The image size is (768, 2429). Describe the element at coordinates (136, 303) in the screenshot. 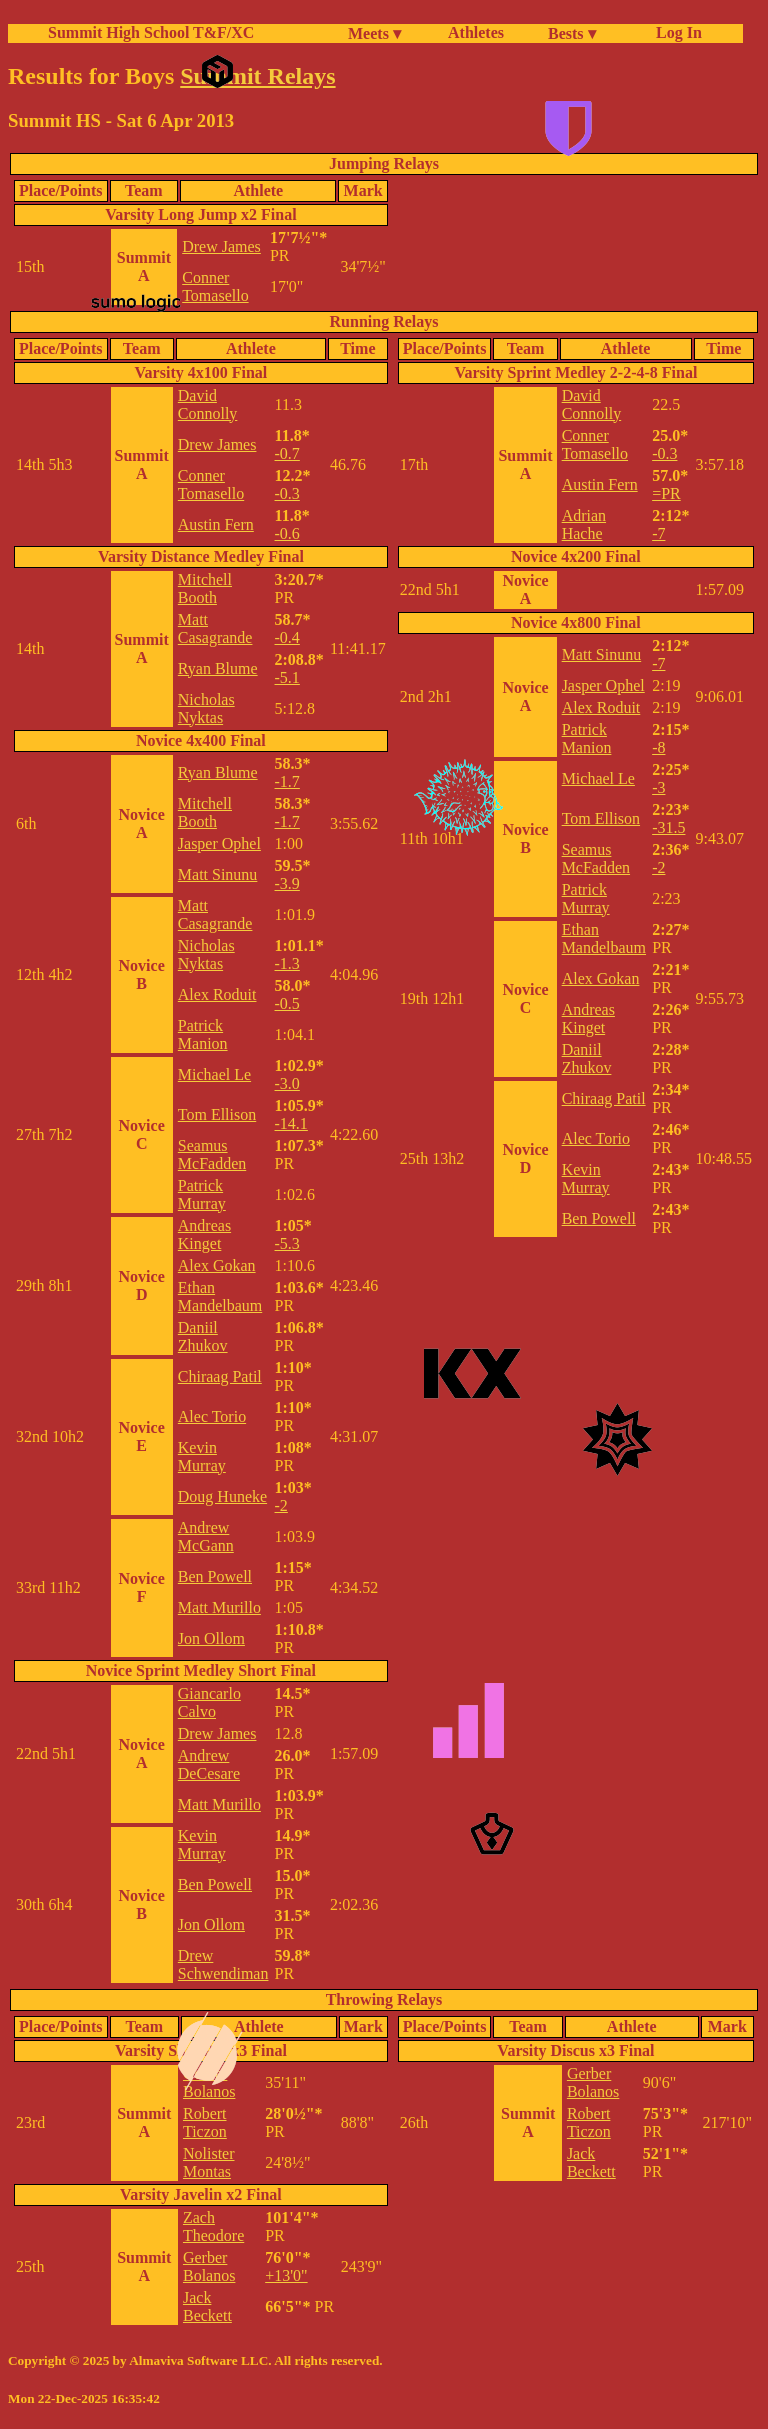

I see `sumo logic company logo` at that location.